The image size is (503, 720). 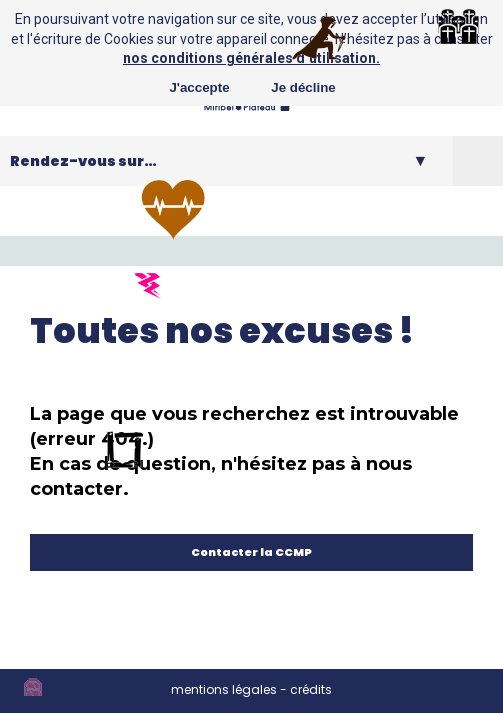 I want to click on access airlock or sealed compartment controls, so click(x=33, y=687).